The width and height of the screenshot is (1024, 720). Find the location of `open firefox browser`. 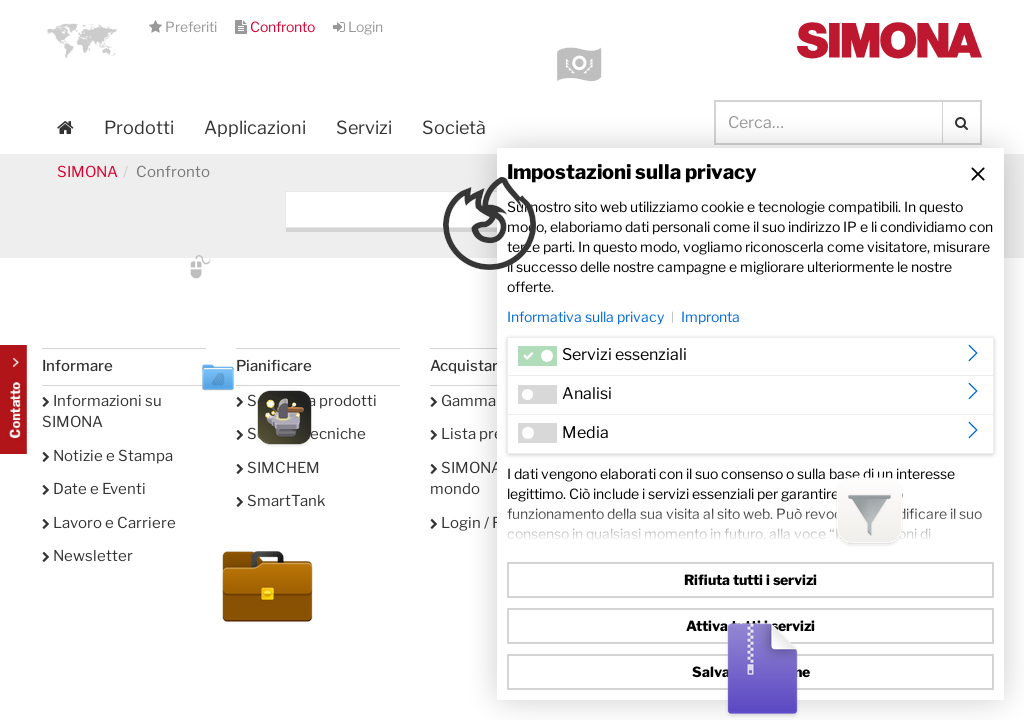

open firefox browser is located at coordinates (489, 223).